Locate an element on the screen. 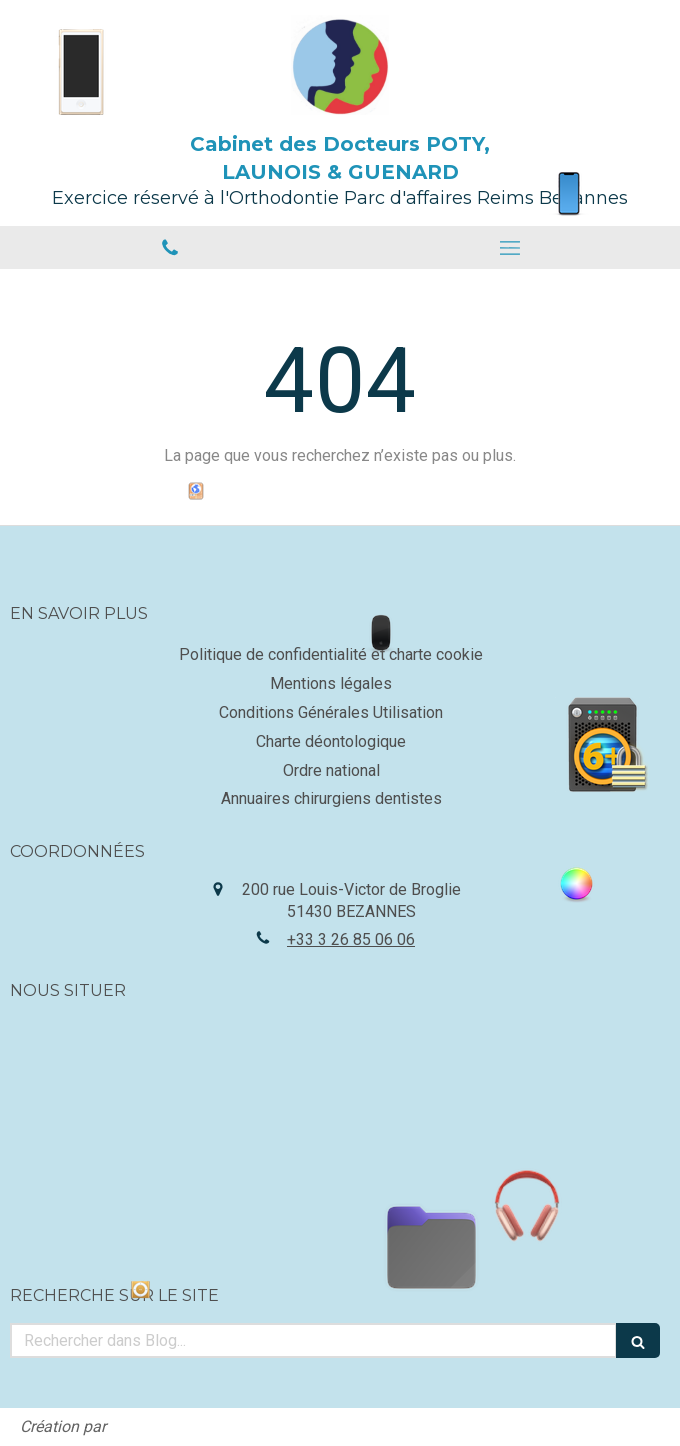  apple magic mouse bluetooth device is located at coordinates (381, 634).